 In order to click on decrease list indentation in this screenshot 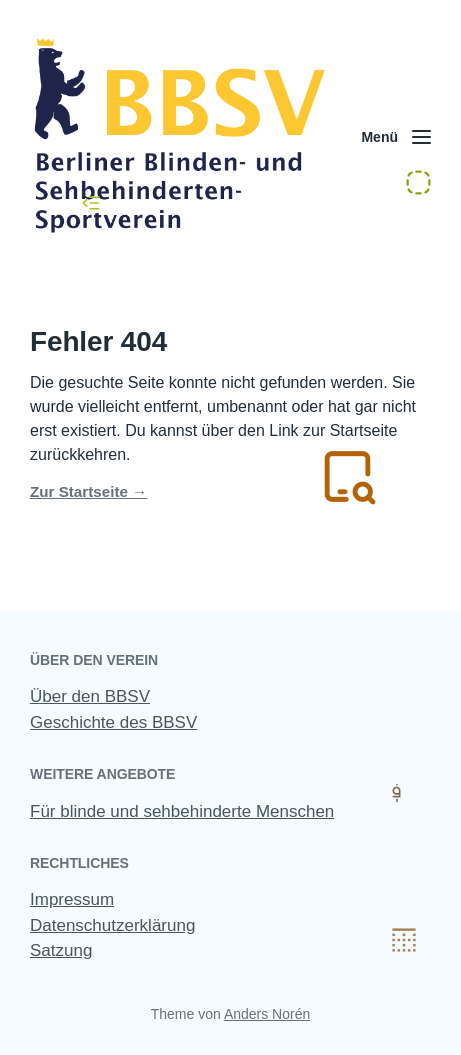, I will do `click(91, 203)`.